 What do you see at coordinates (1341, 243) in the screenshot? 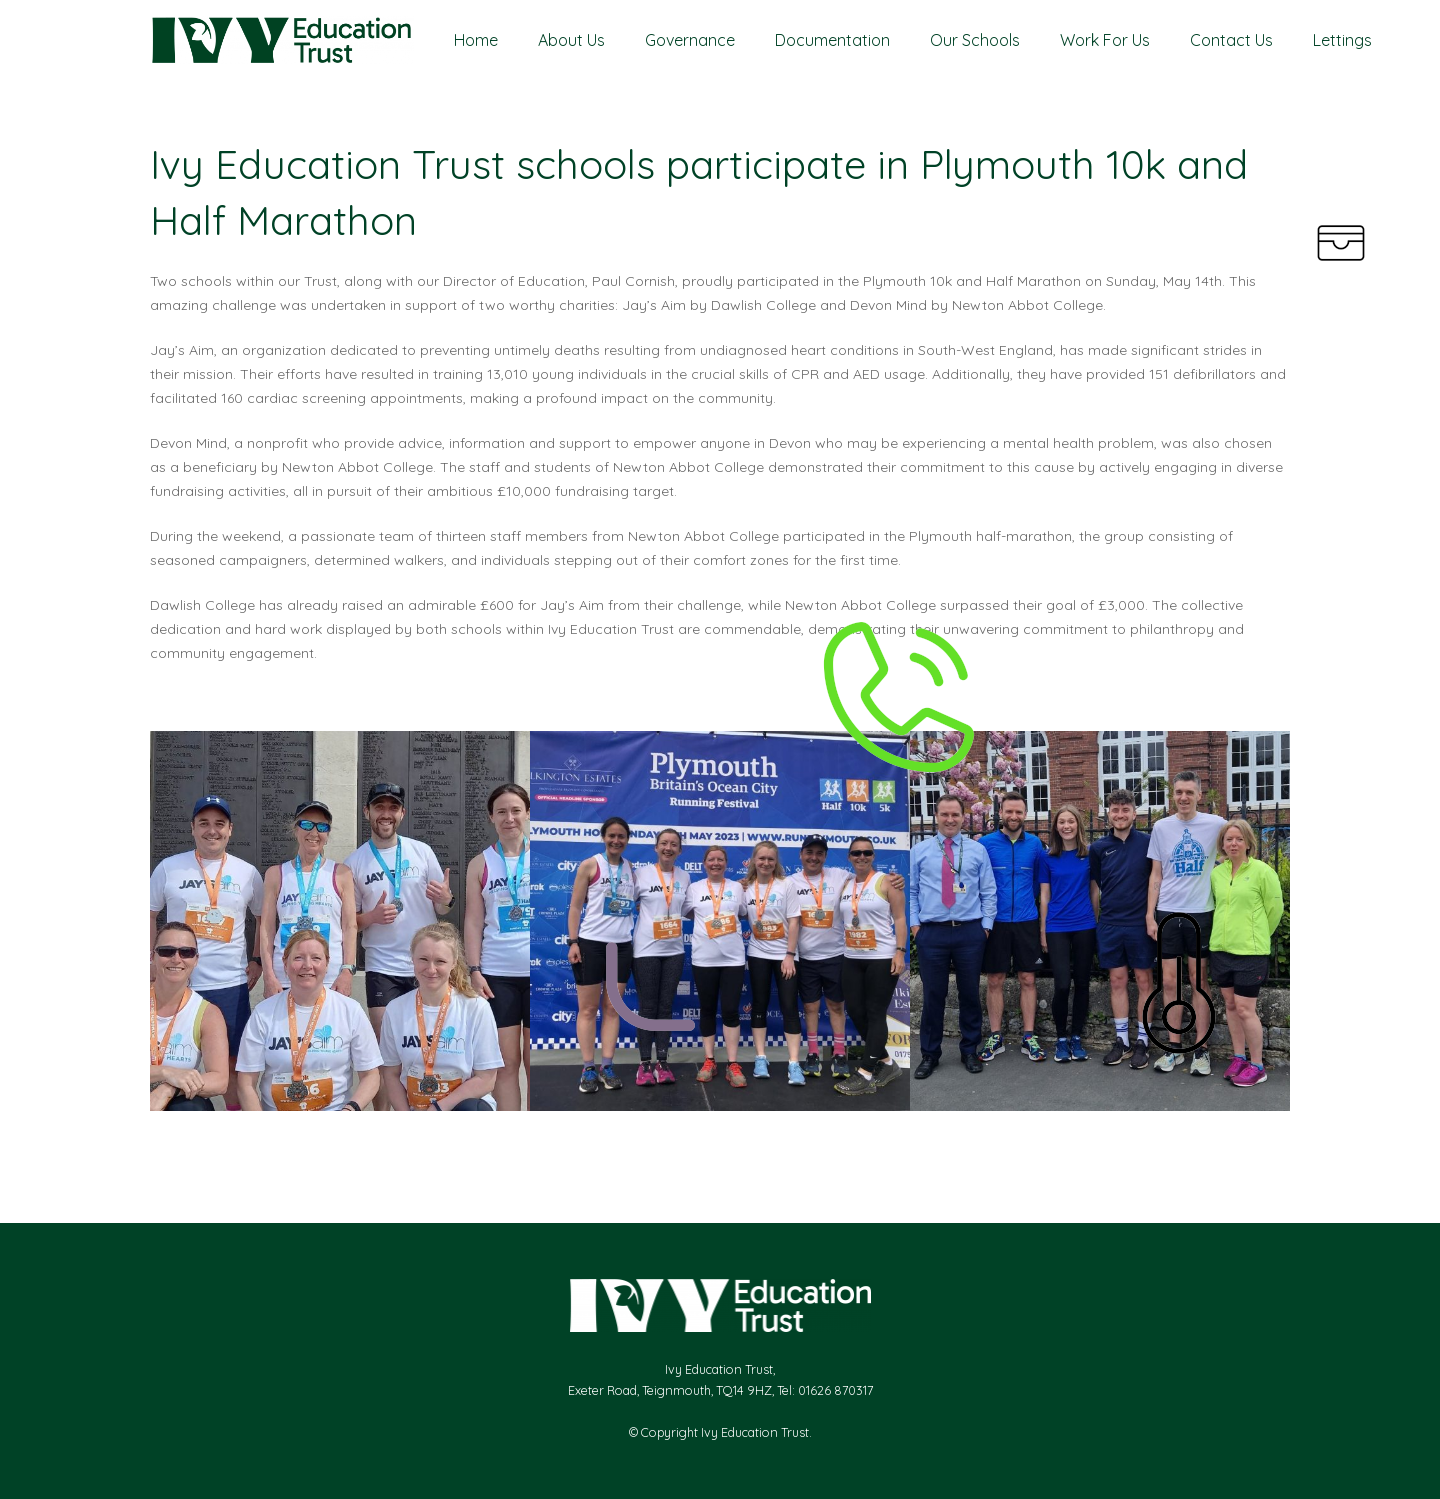
I see `access your wallet or saved payment methods` at bounding box center [1341, 243].